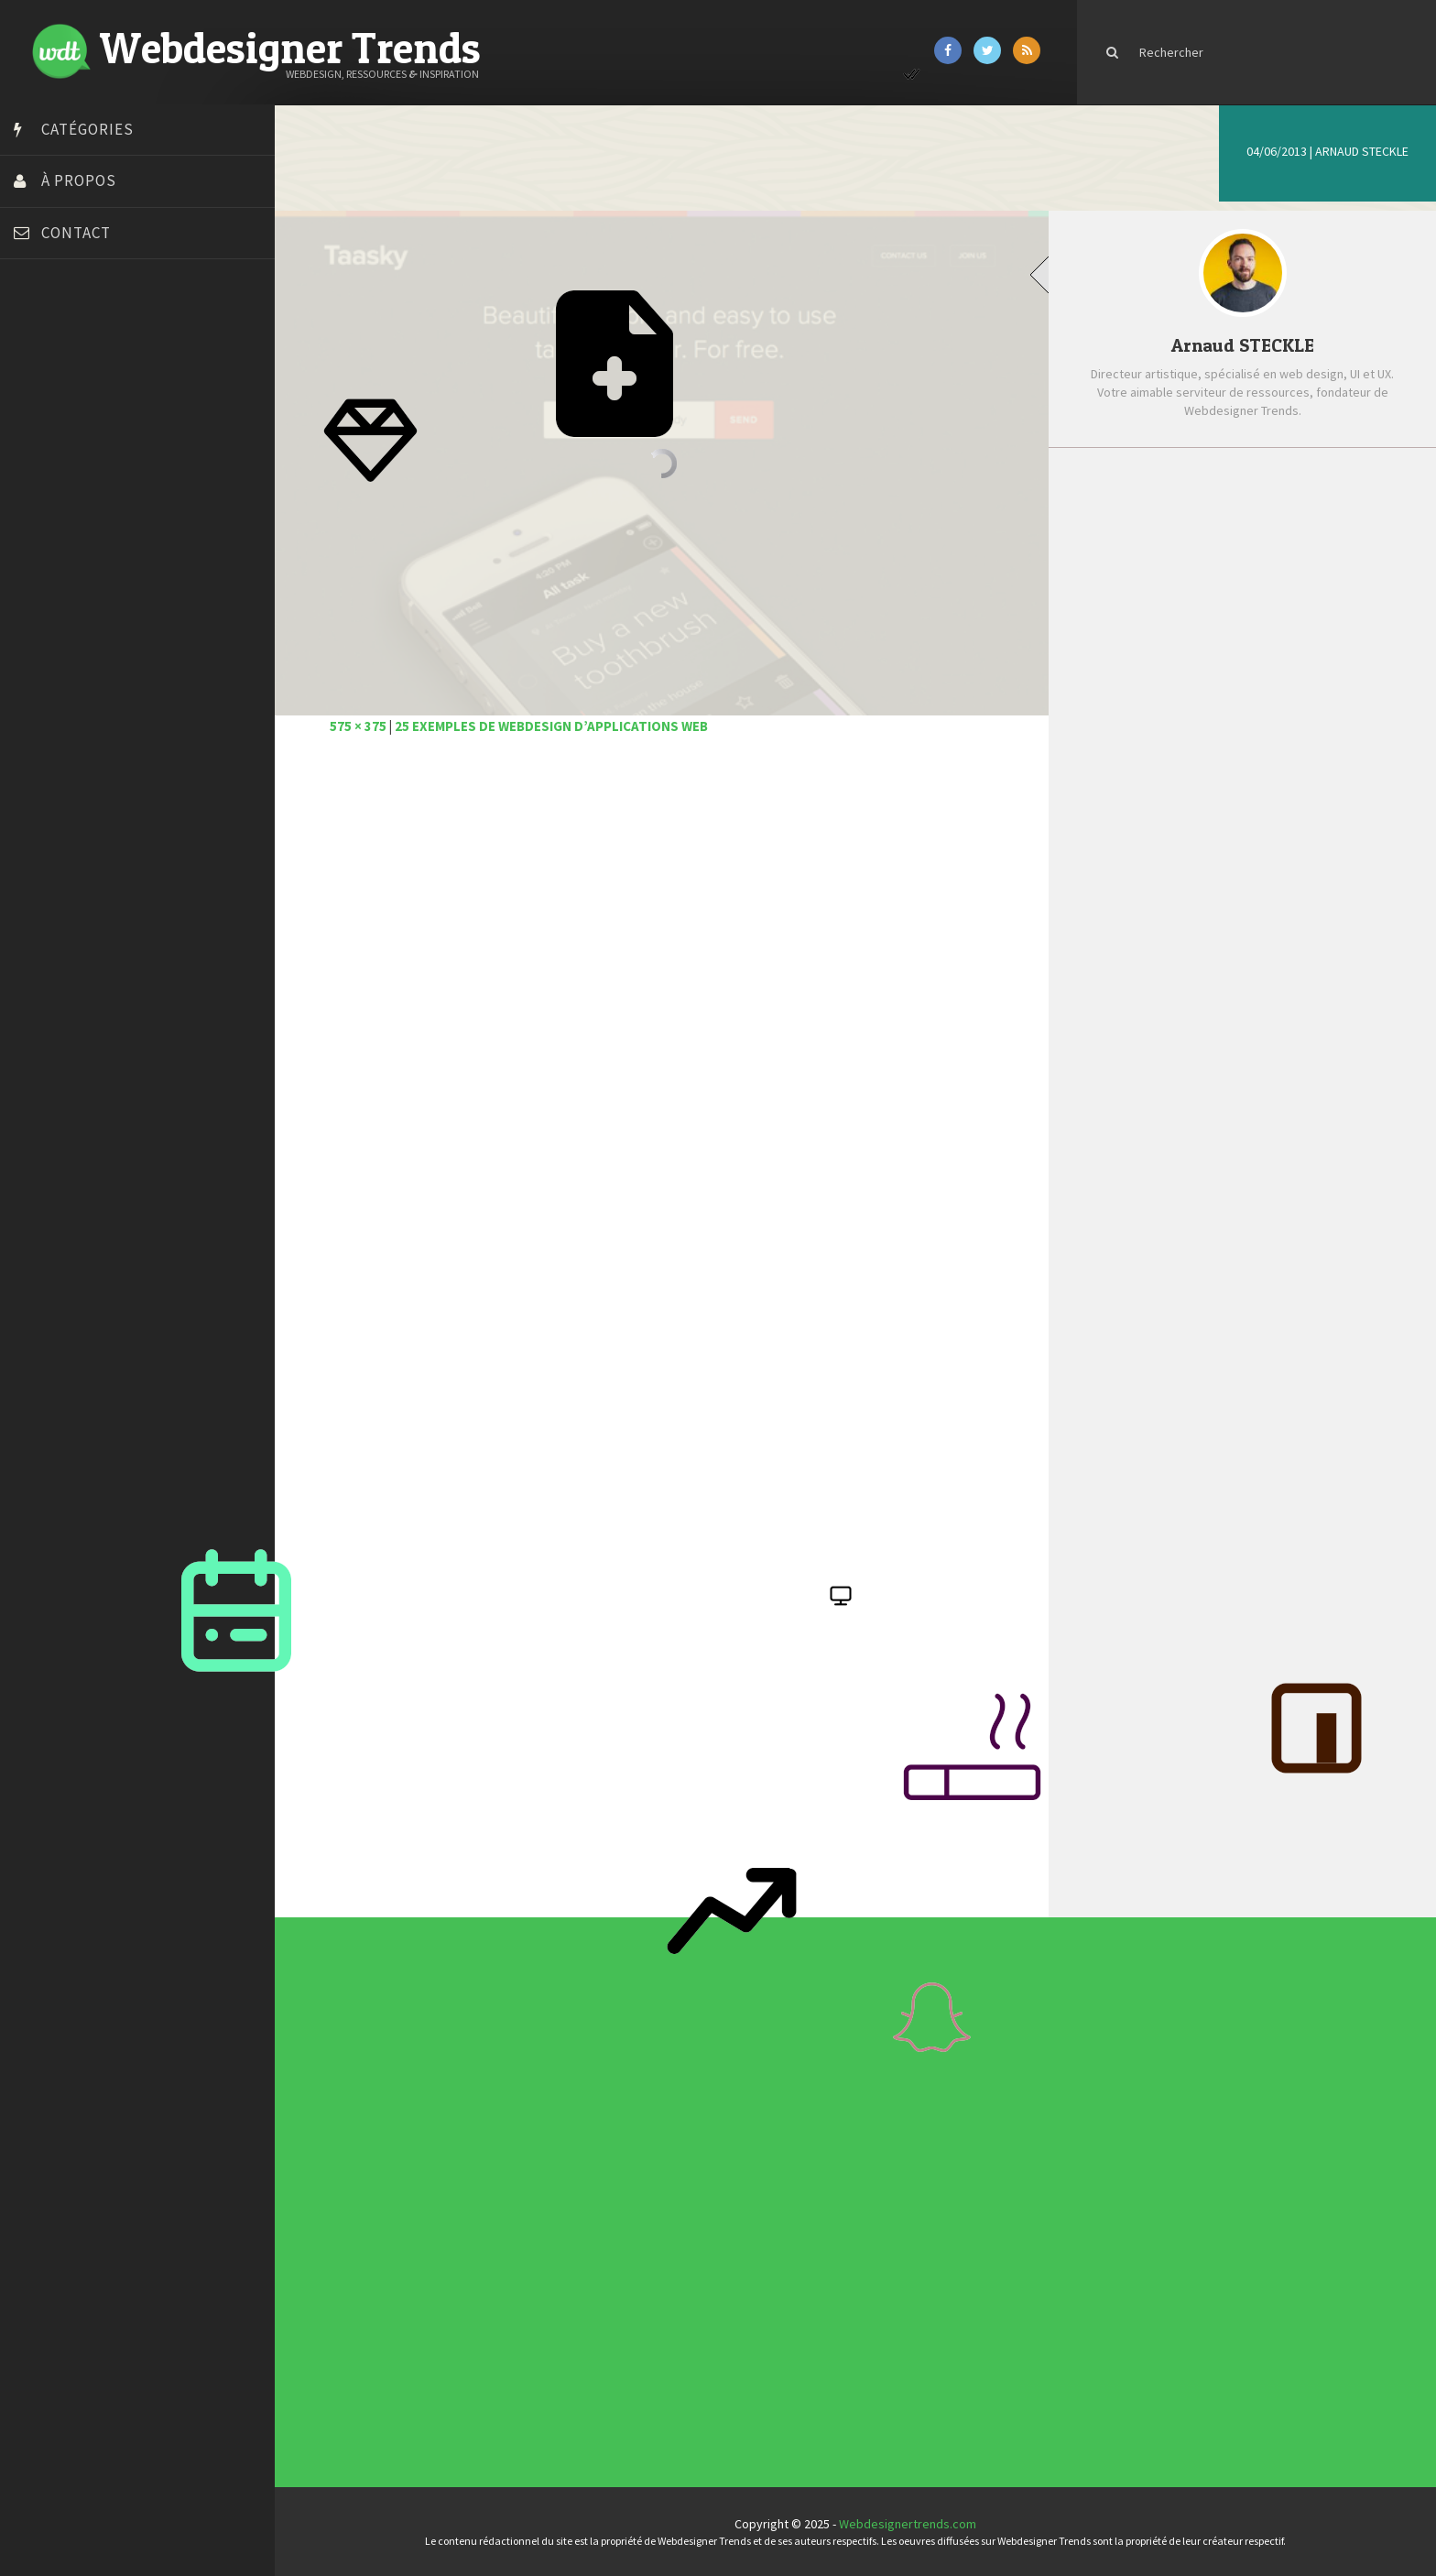  I want to click on access display settings, so click(841, 1596).